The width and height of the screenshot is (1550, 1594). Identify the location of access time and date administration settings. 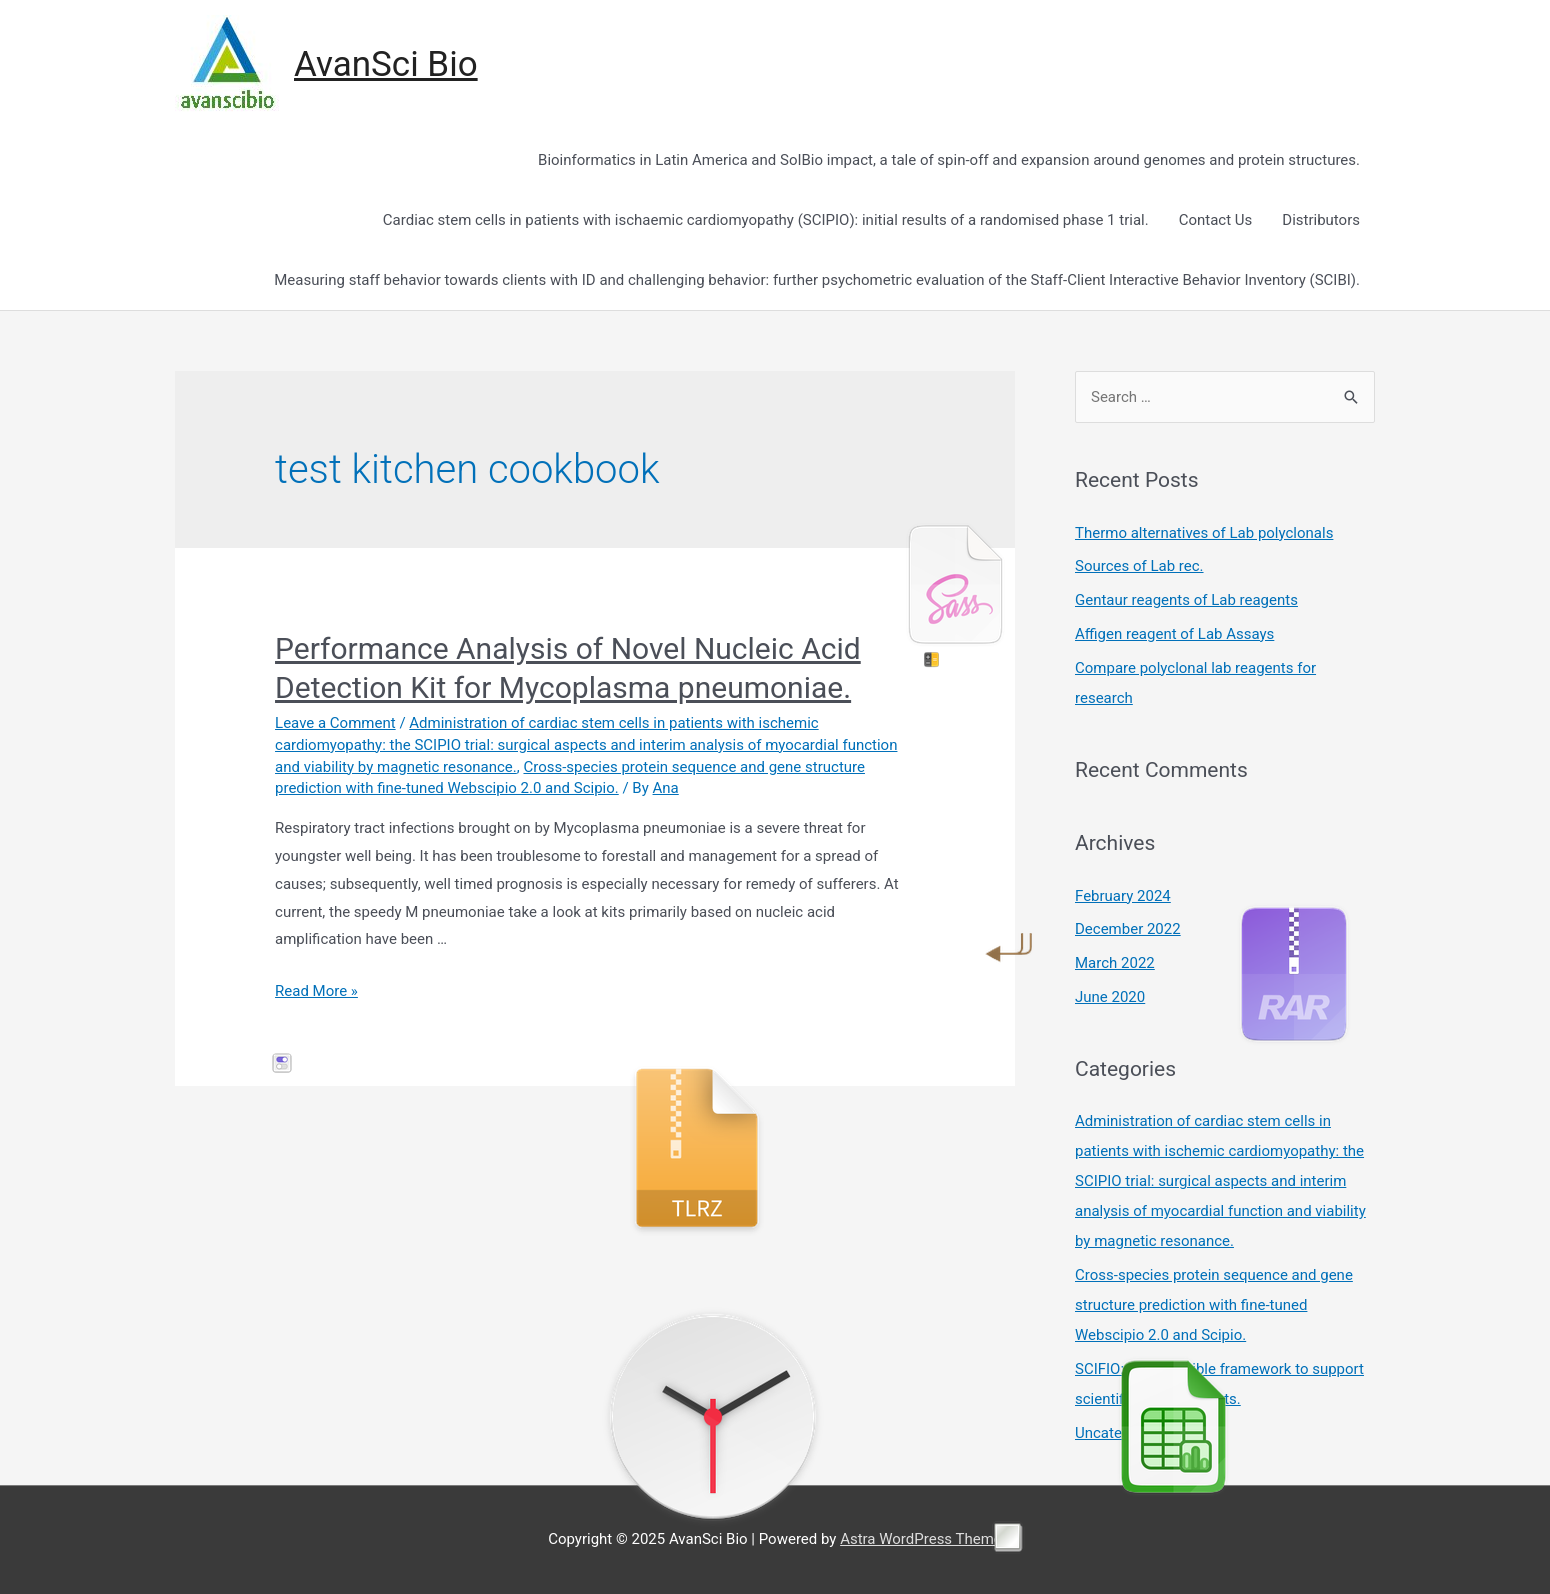
(713, 1417).